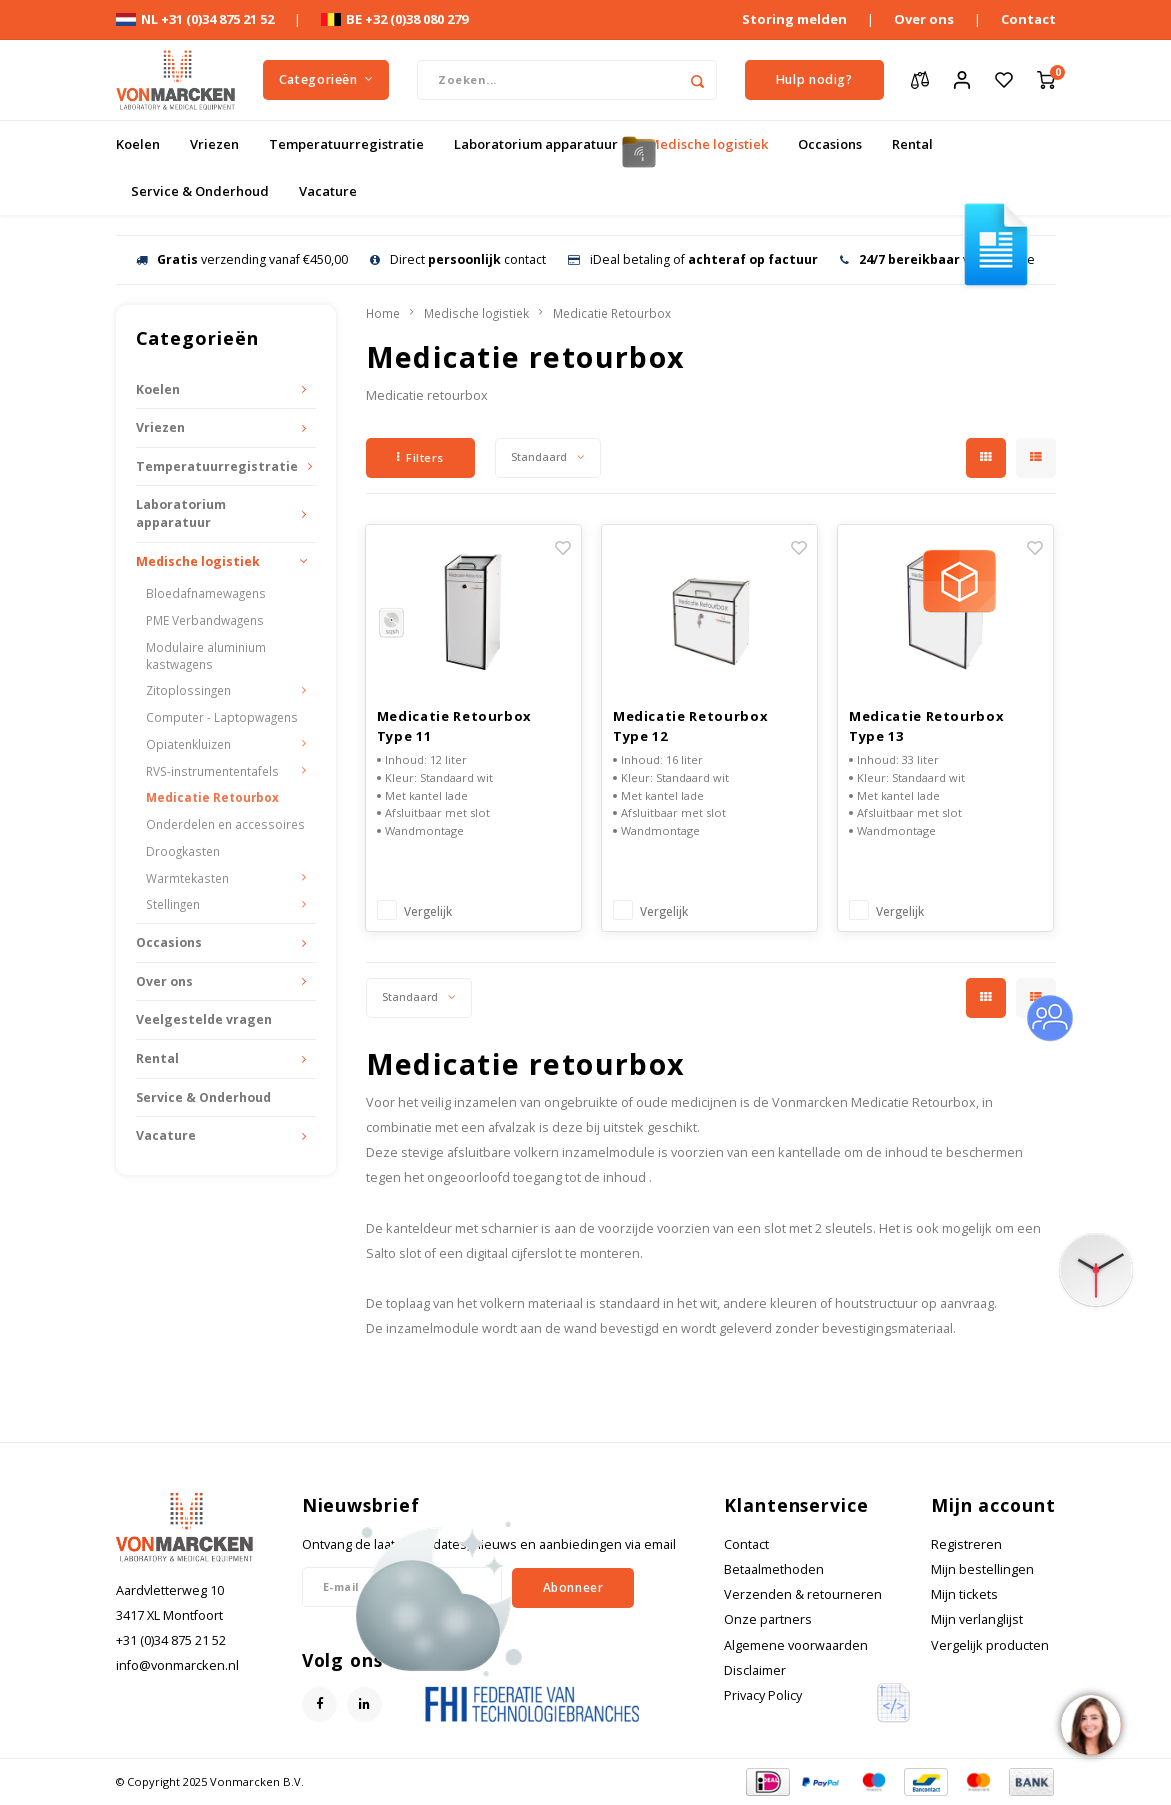 The width and height of the screenshot is (1171, 1805). What do you see at coordinates (1096, 1270) in the screenshot?
I see `open recently accessed documents` at bounding box center [1096, 1270].